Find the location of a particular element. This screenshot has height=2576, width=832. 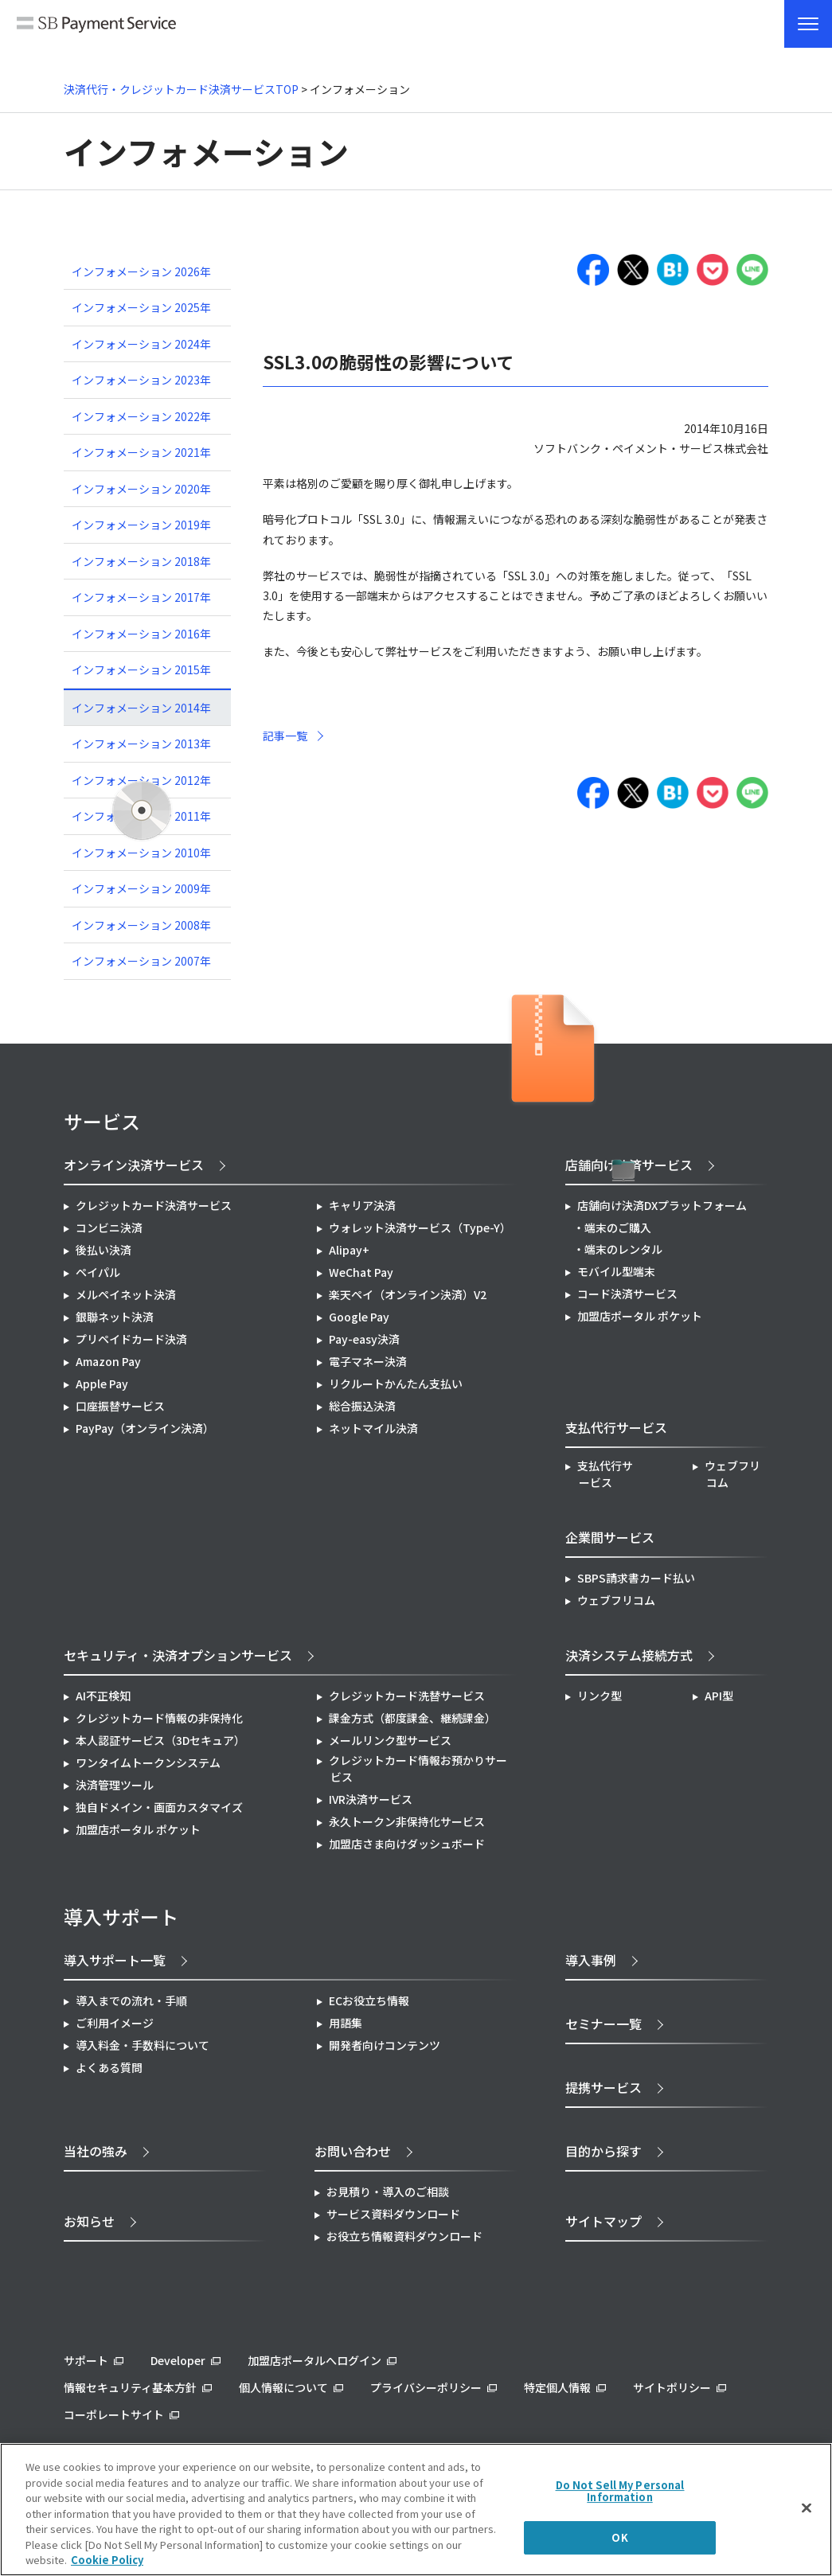

an ARJ compressed archive file is located at coordinates (553, 1050).